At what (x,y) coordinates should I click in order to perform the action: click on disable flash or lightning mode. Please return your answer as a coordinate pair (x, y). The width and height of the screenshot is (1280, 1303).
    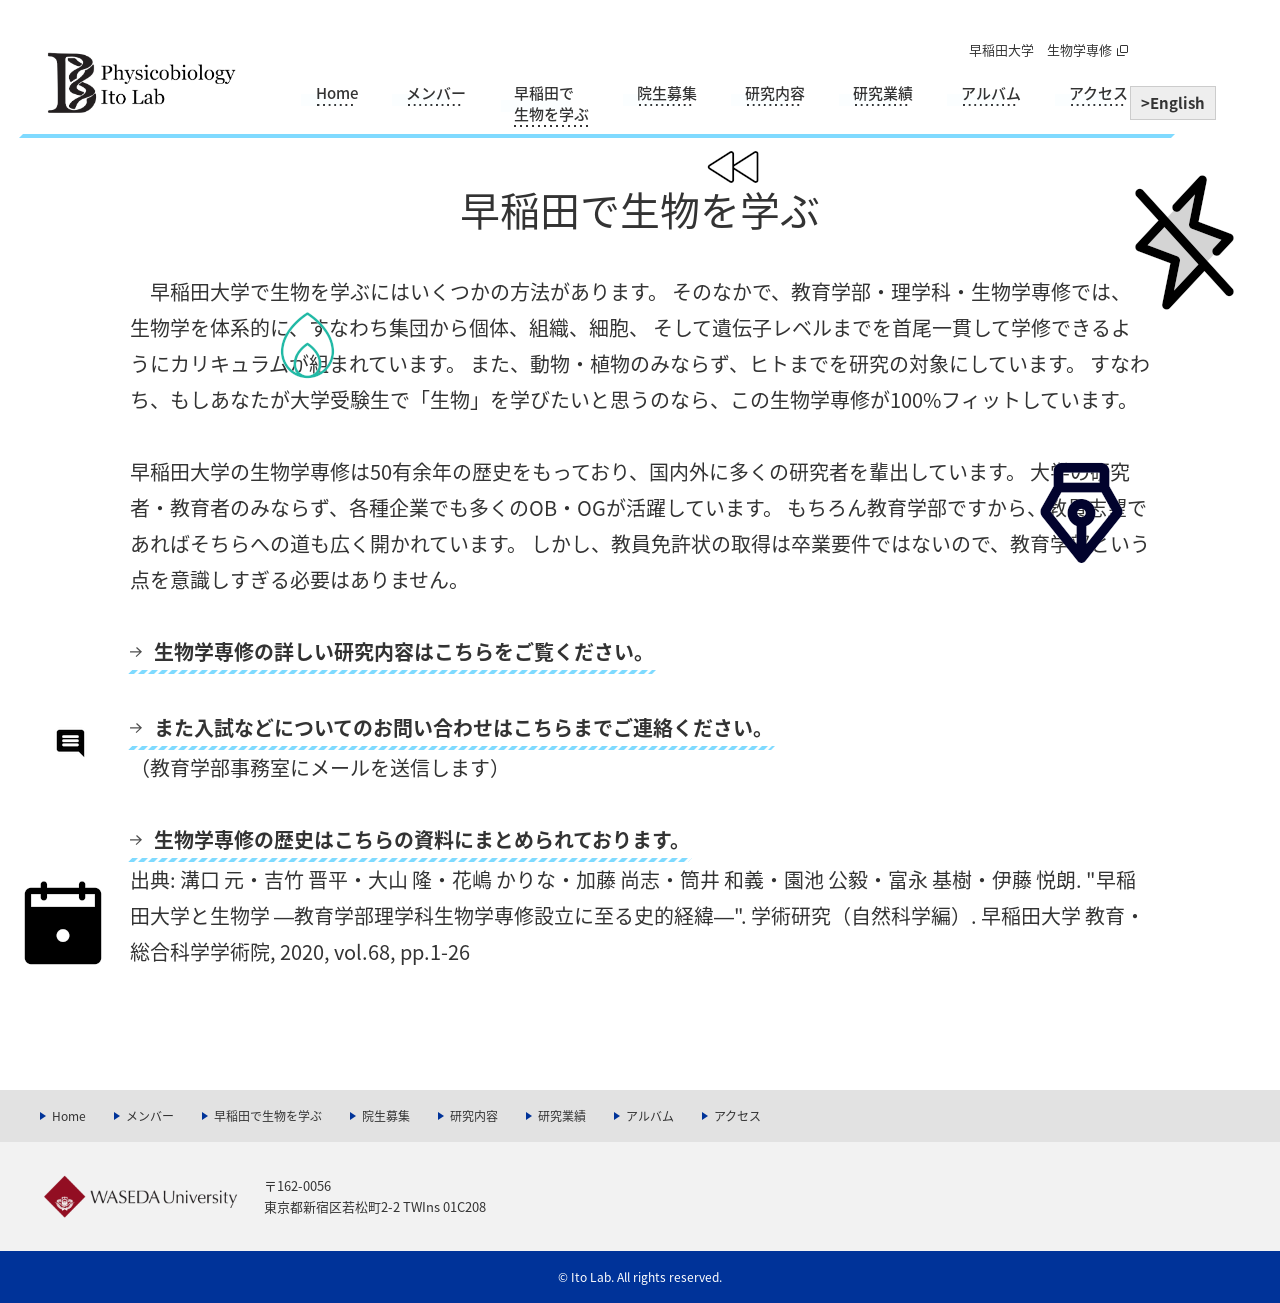
    Looking at the image, I should click on (1184, 242).